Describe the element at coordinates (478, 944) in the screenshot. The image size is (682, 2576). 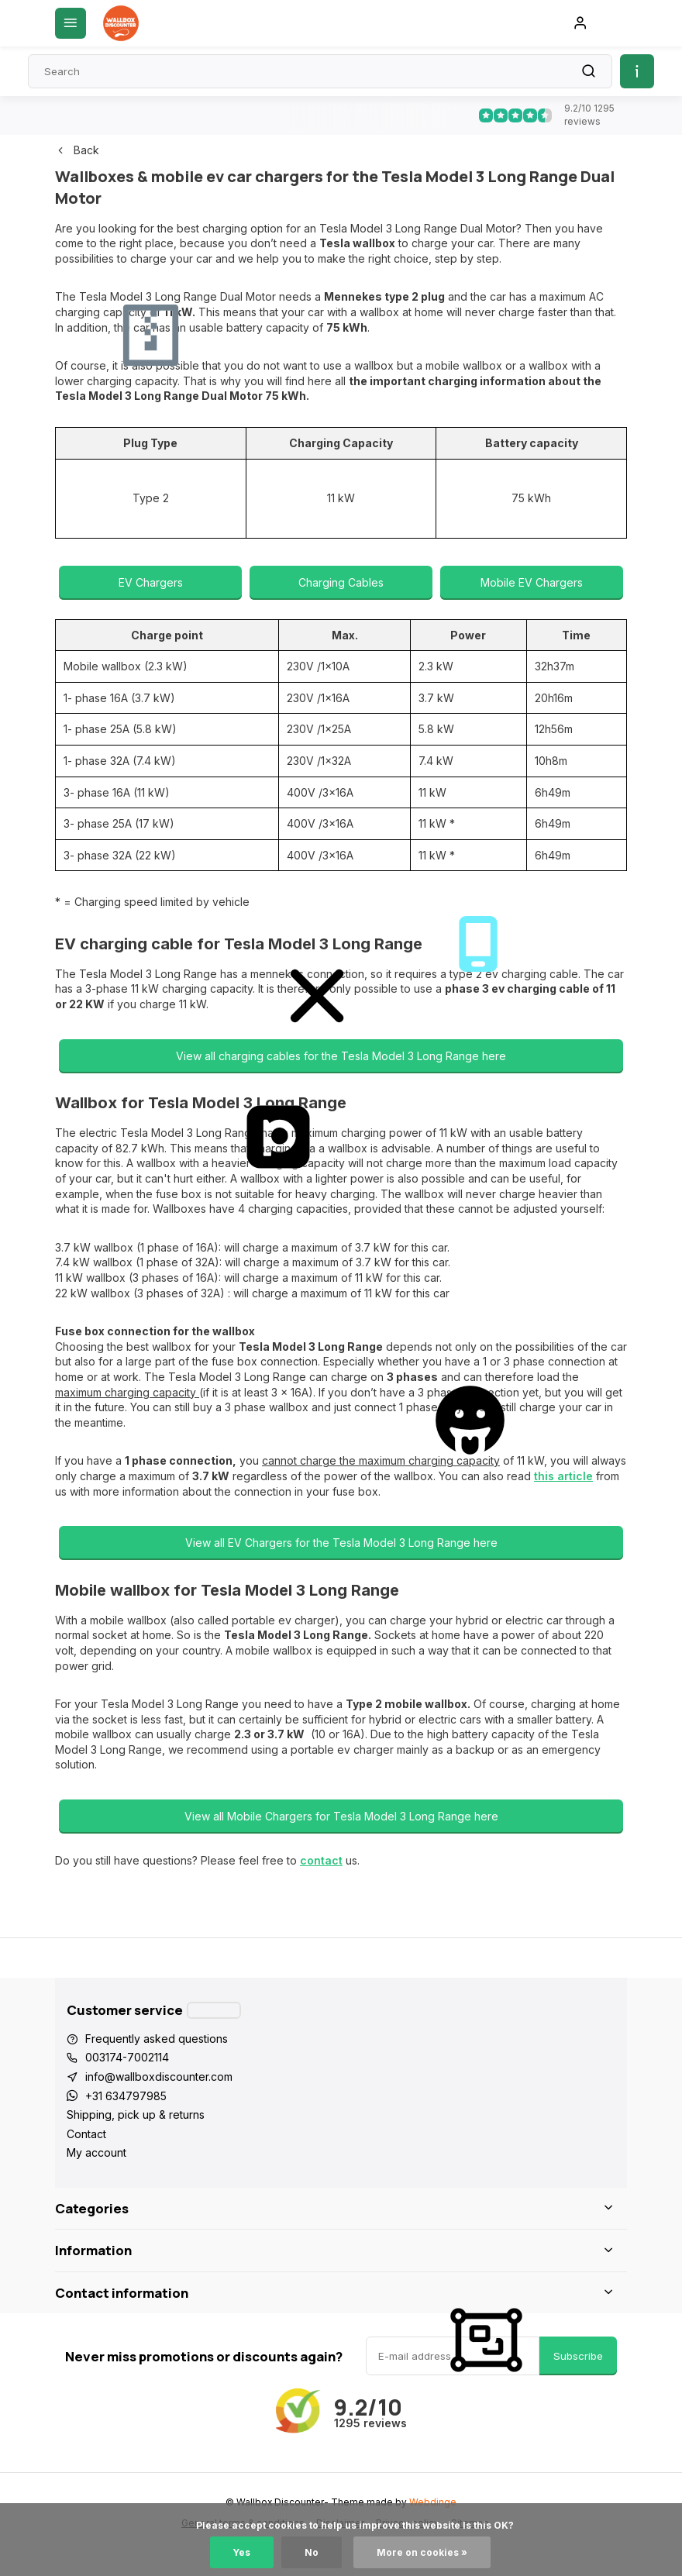
I see `switch to mobile view` at that location.